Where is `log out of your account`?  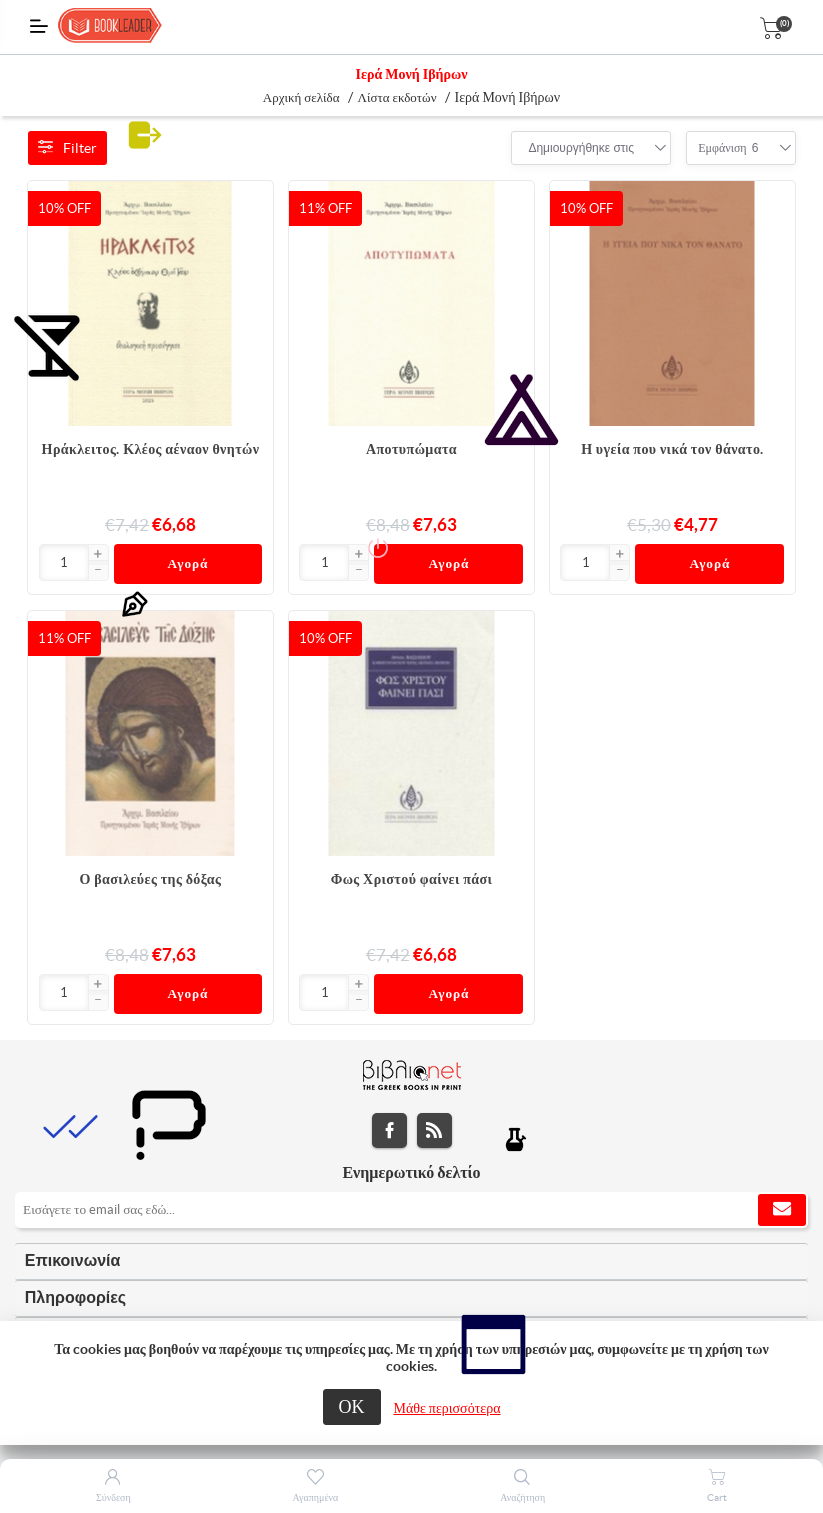
log out of your account is located at coordinates (145, 135).